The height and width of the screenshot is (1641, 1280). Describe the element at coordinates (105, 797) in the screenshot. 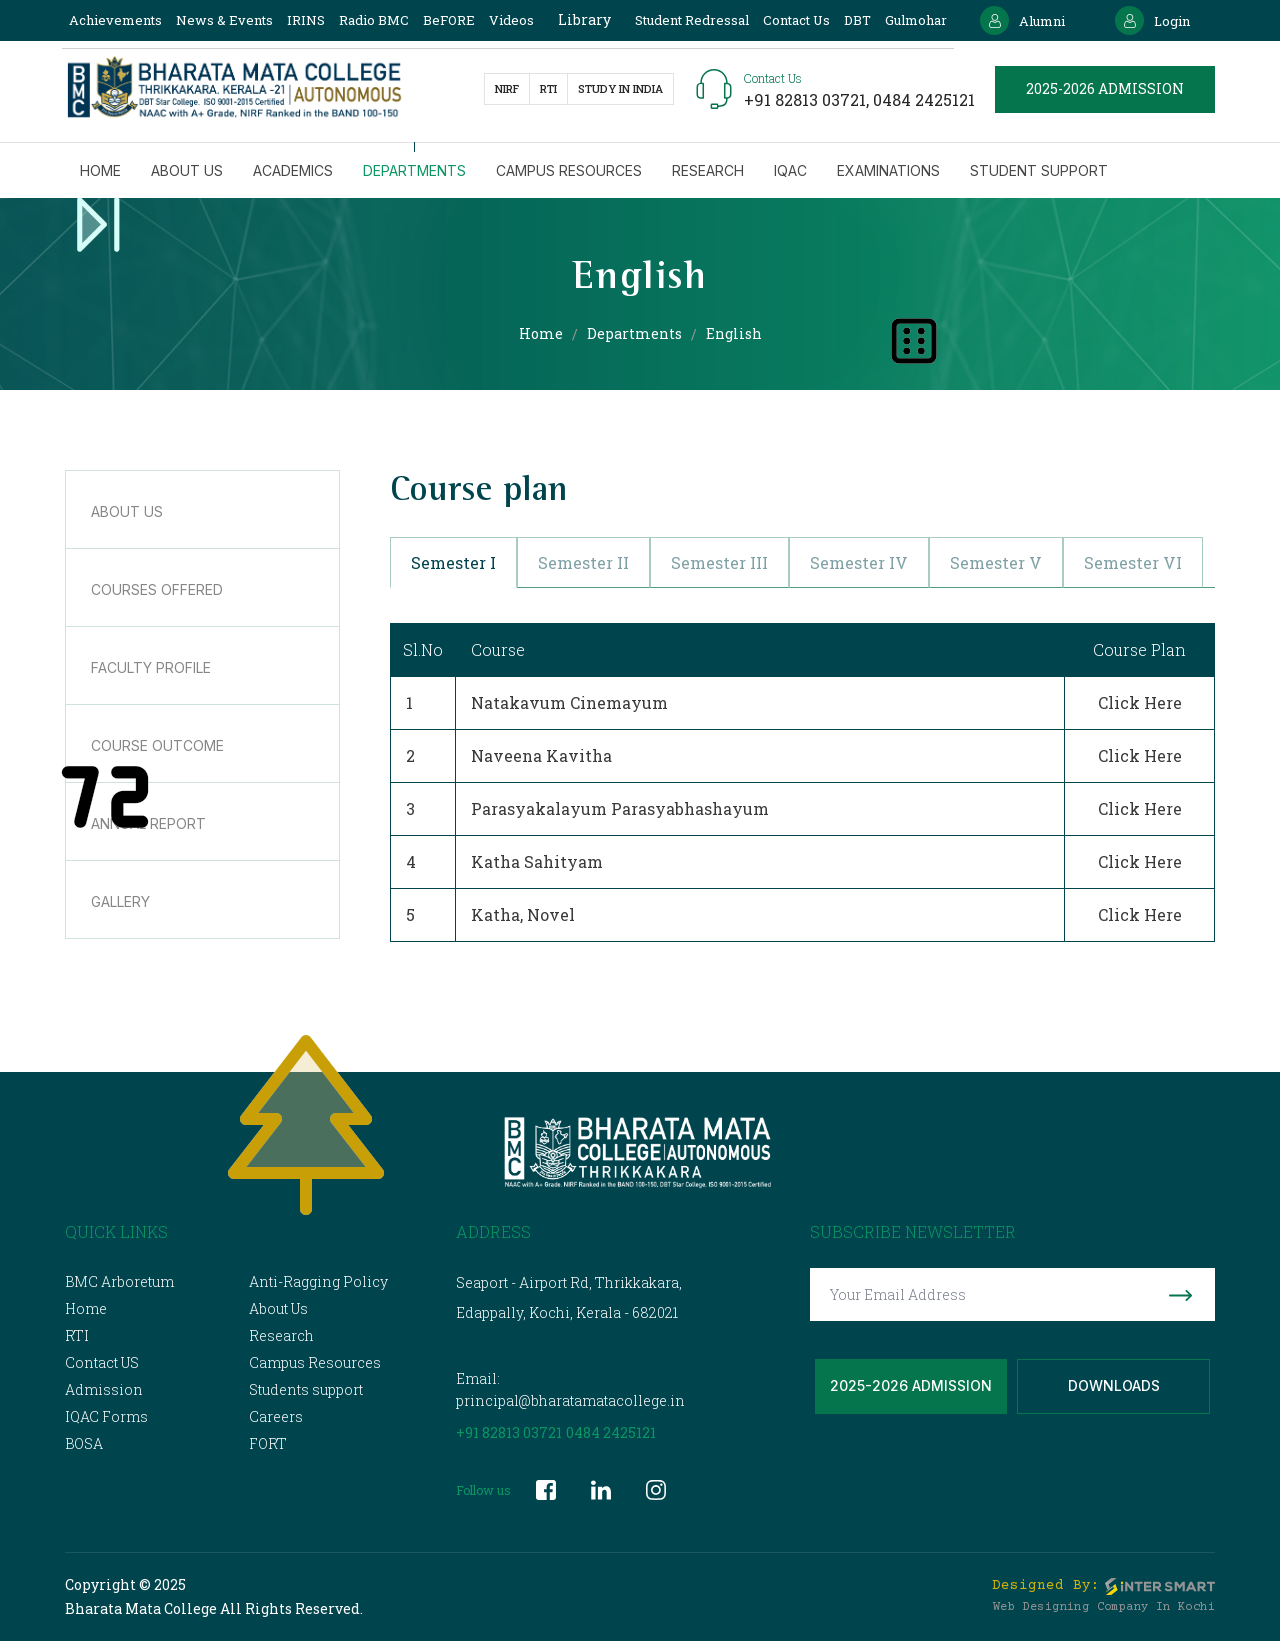

I see `indicates item number 72 in a list or sequence` at that location.